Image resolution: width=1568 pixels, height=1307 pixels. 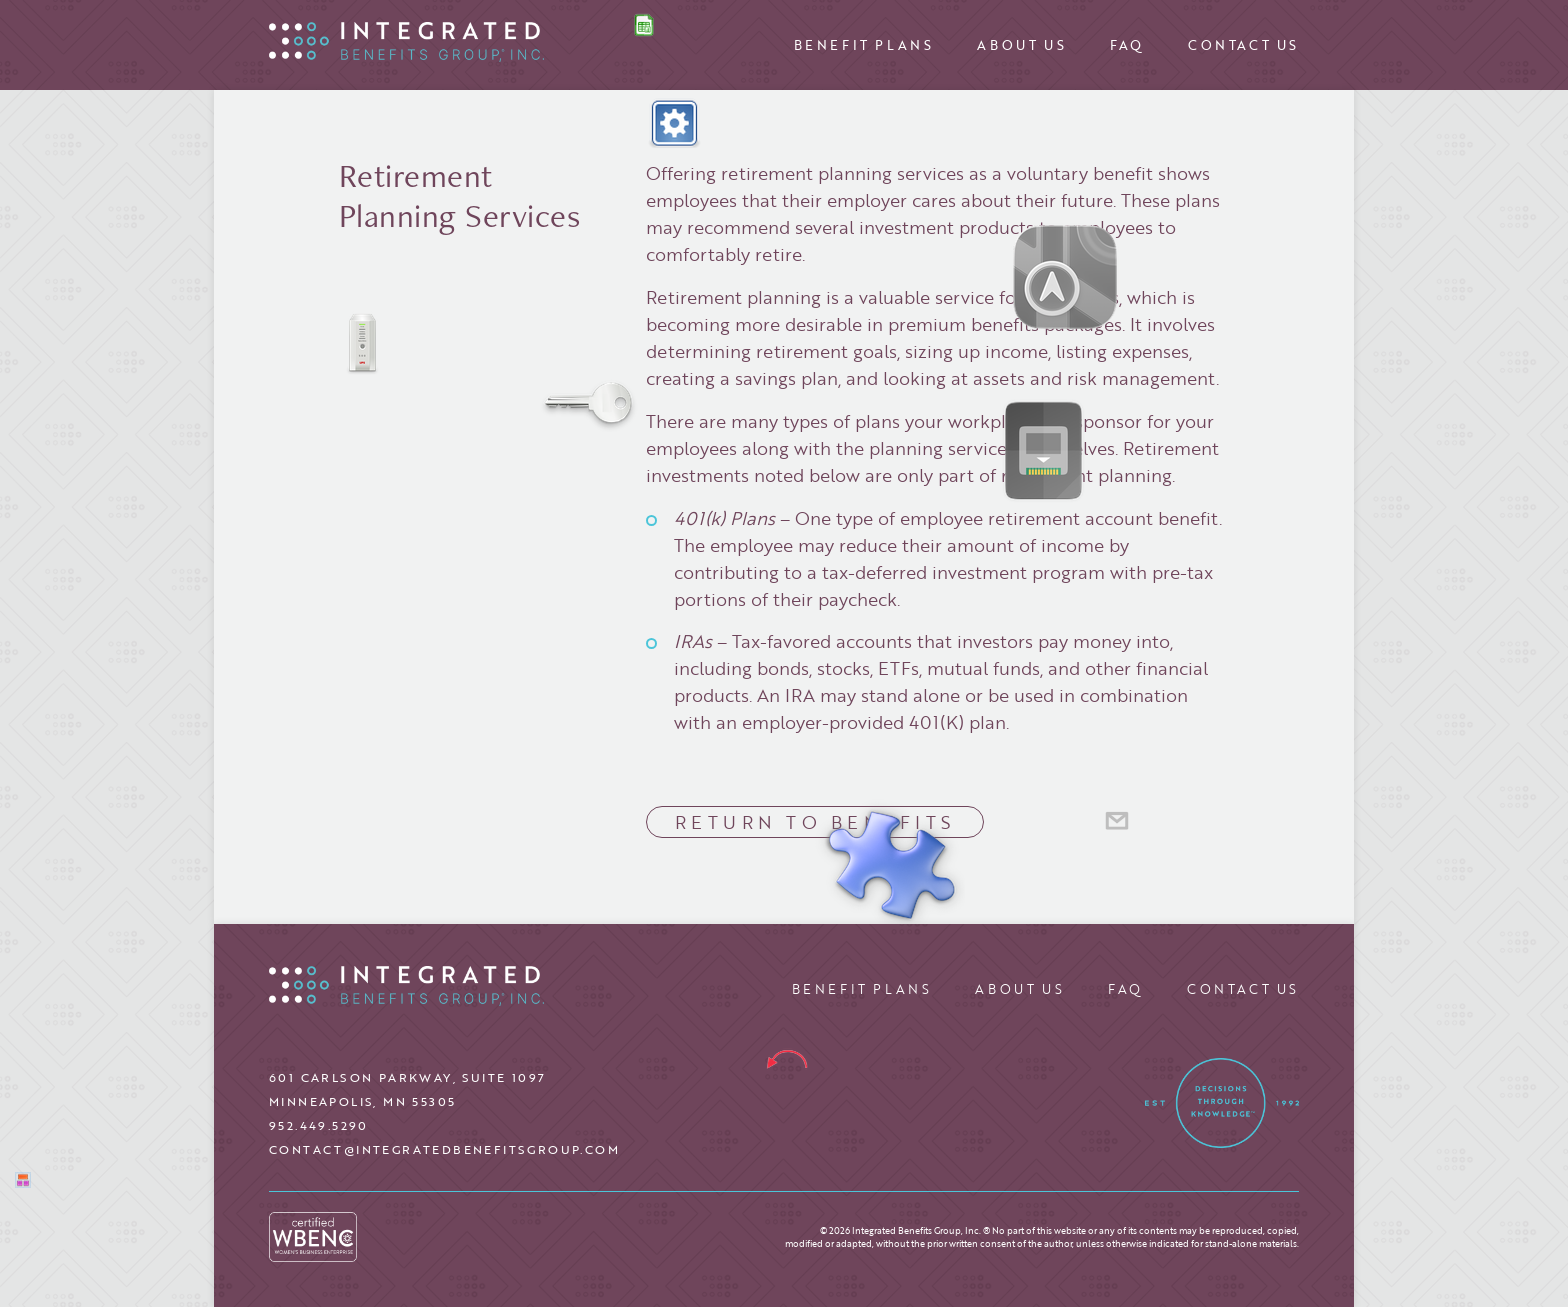 What do you see at coordinates (589, 404) in the screenshot?
I see `enter password to continue` at bounding box center [589, 404].